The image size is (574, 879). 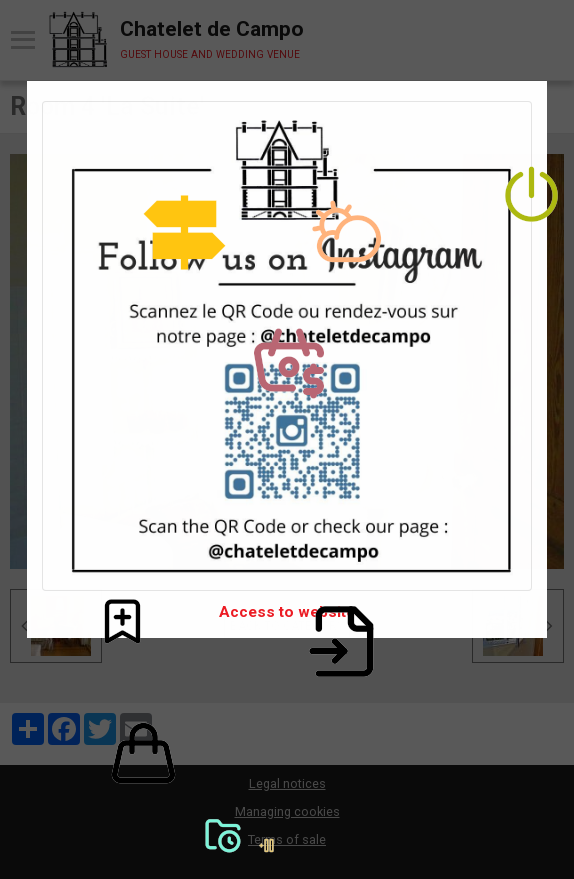 I want to click on add a new bookmark, so click(x=122, y=621).